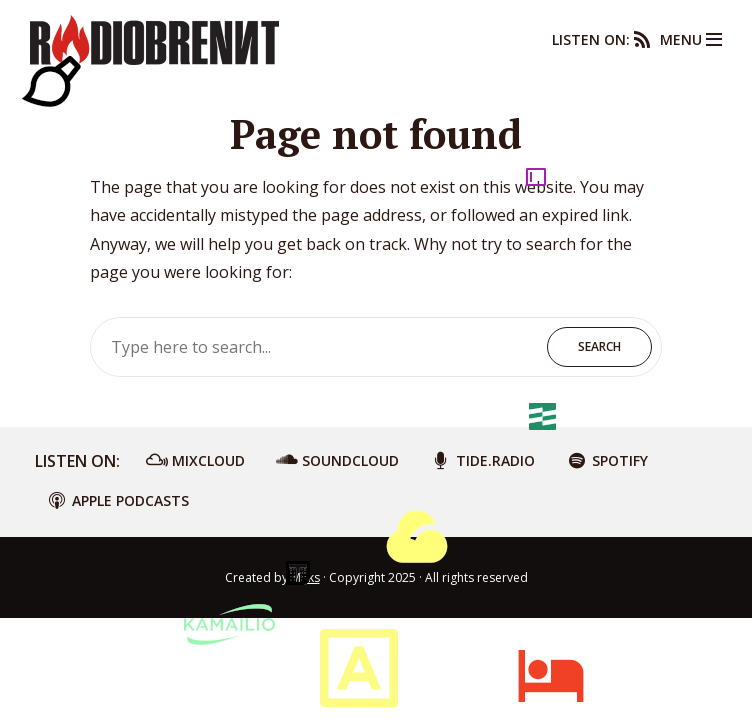  Describe the element at coordinates (359, 668) in the screenshot. I see `switch keyboard input method` at that location.